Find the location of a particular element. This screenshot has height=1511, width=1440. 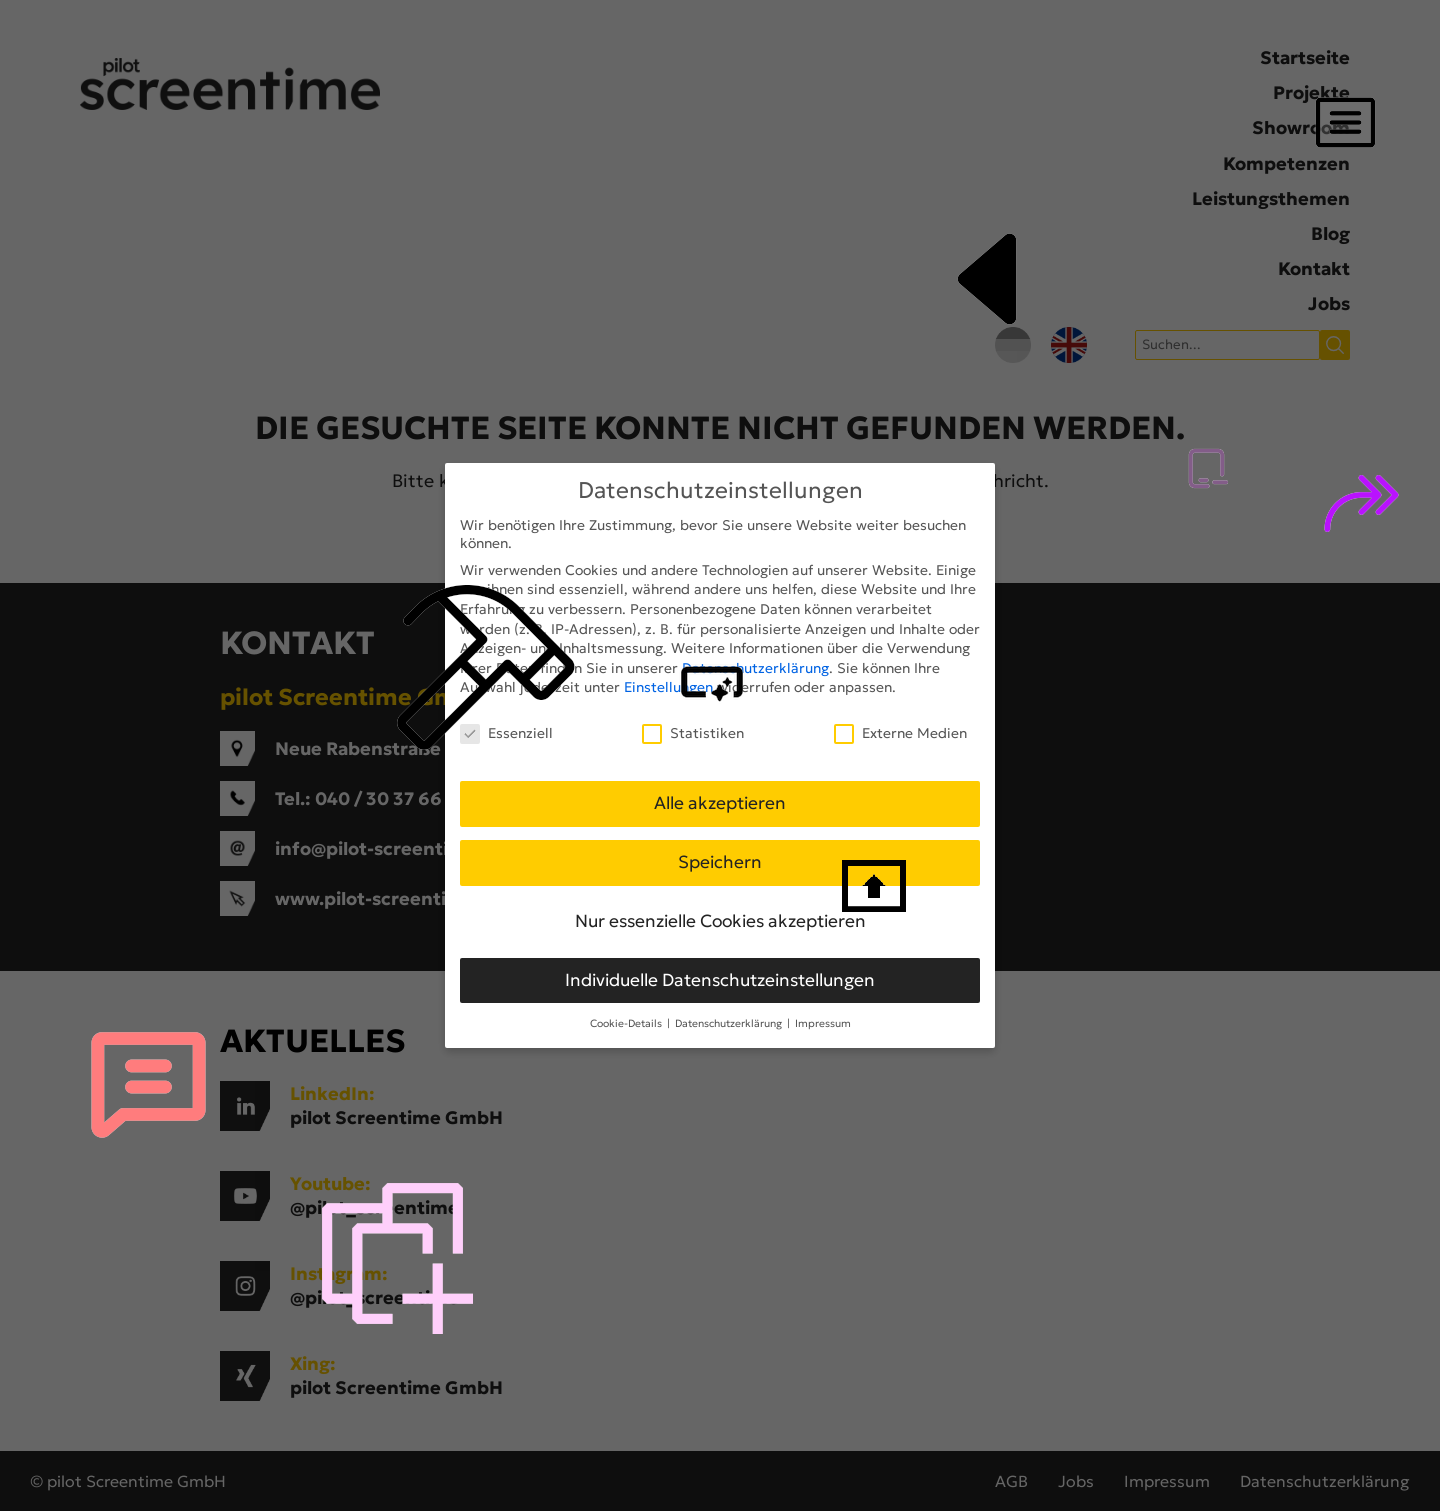

add a smart or AI-powered action button is located at coordinates (712, 682).